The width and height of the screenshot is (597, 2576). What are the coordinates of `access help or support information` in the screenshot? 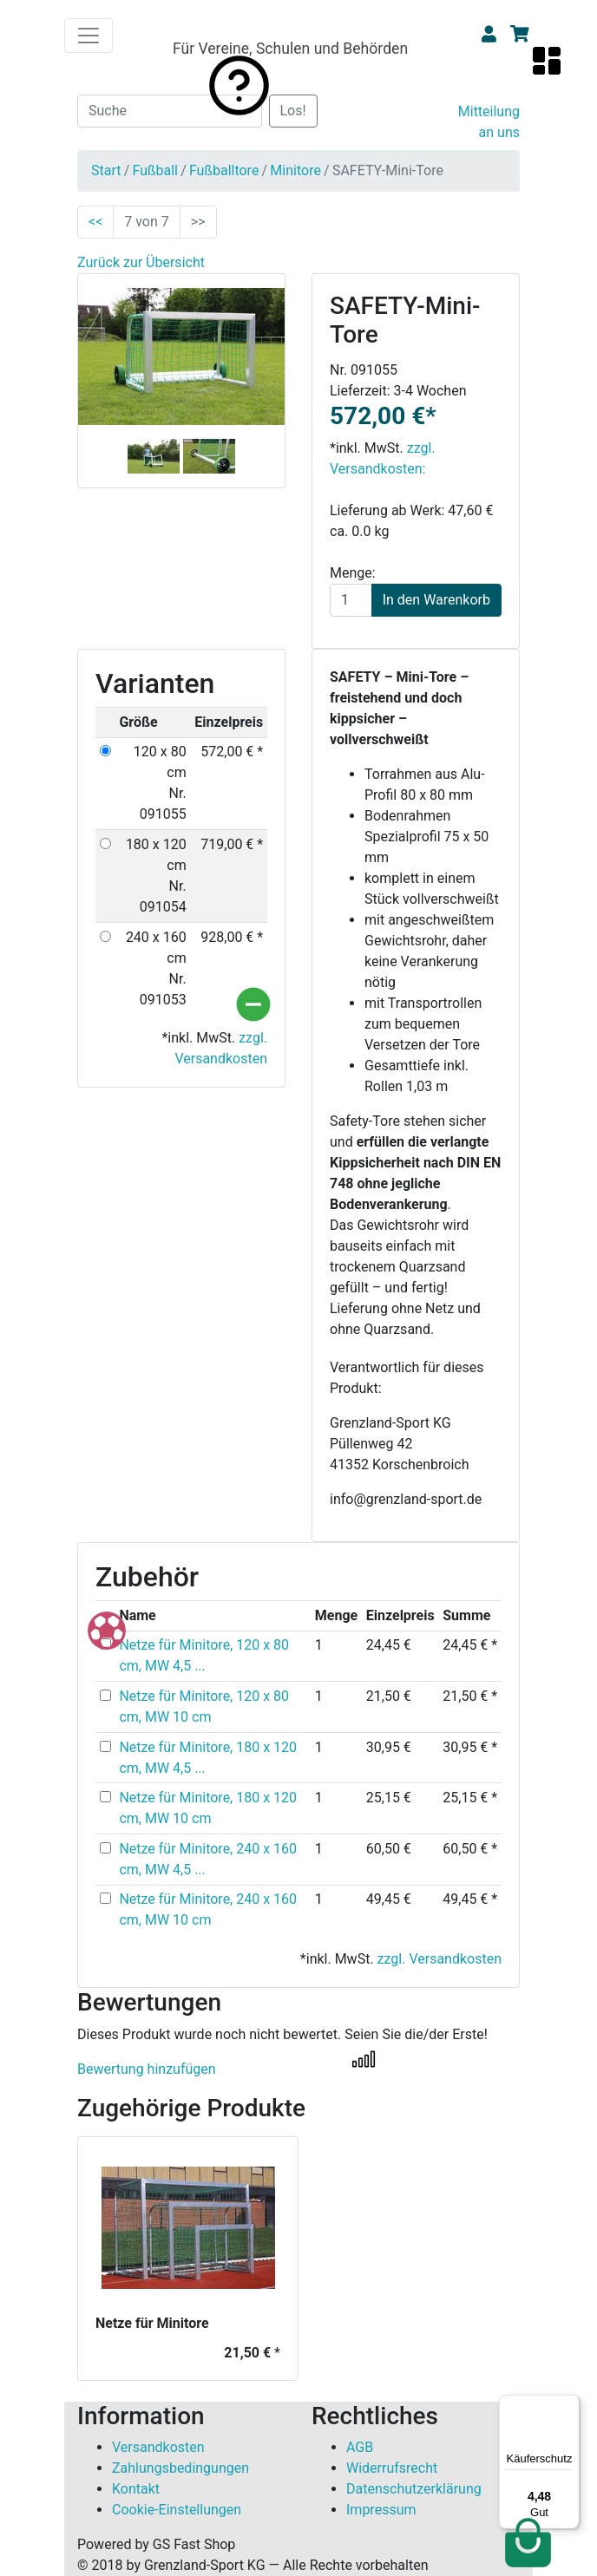 It's located at (239, 85).